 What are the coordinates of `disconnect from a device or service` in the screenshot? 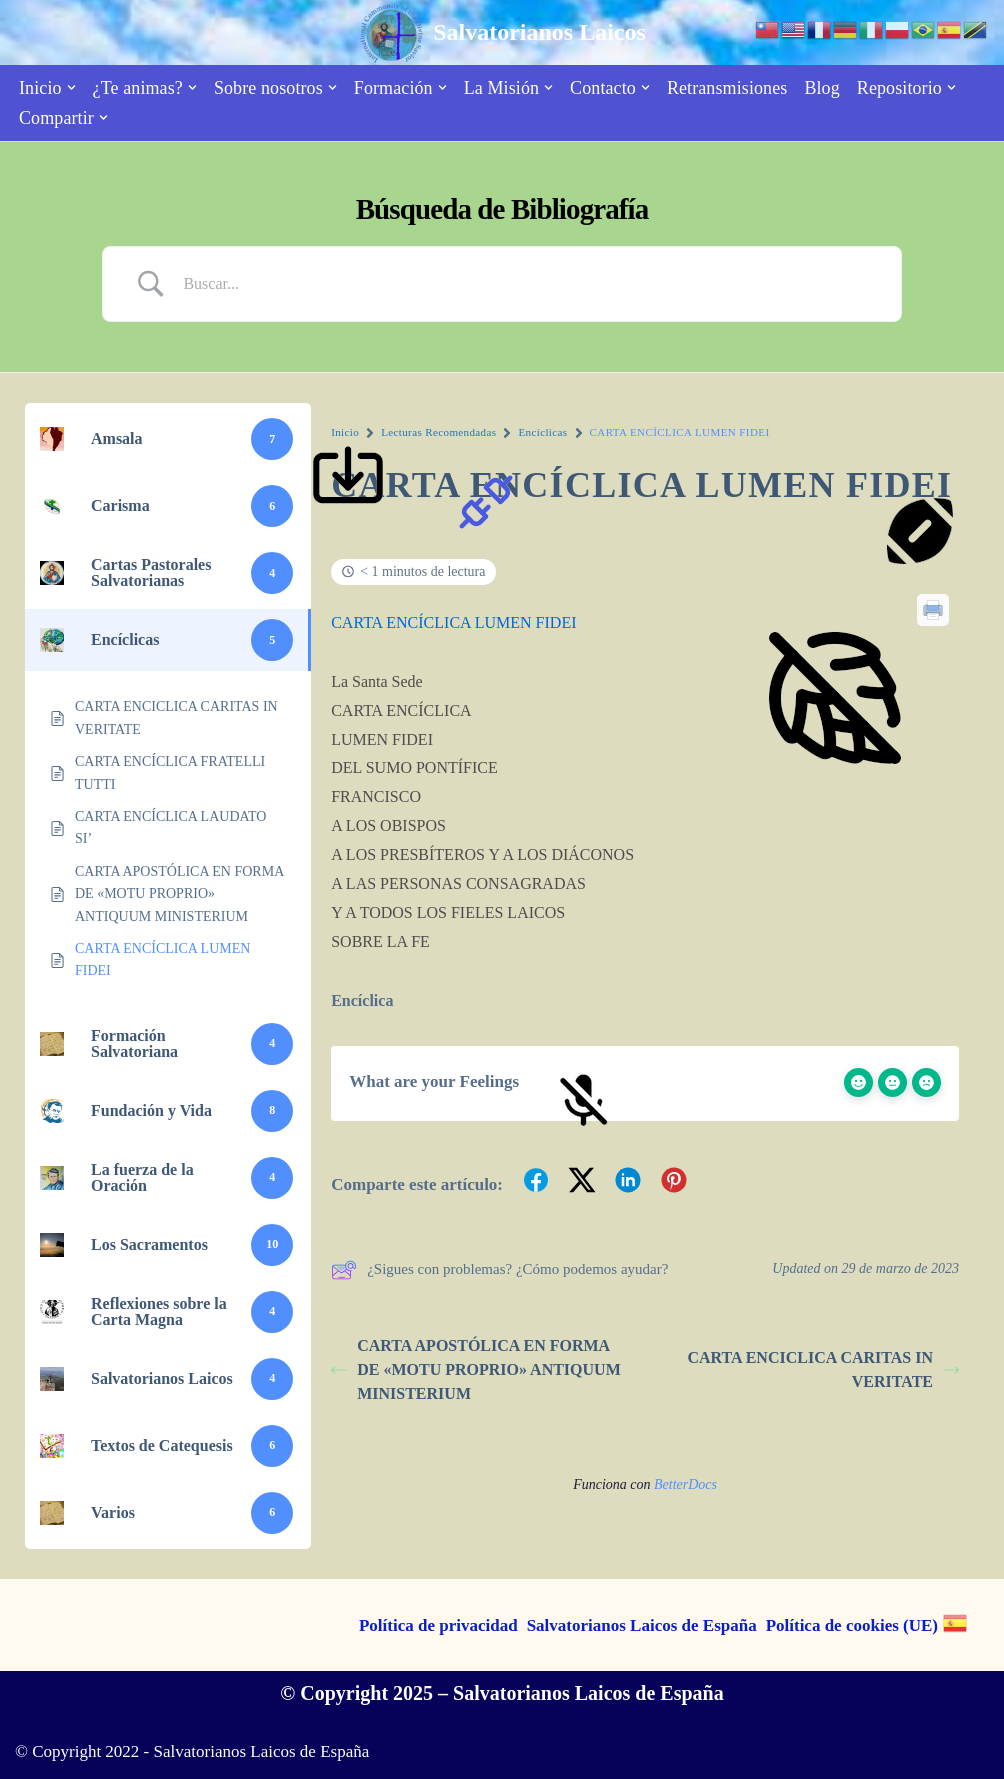 It's located at (486, 502).